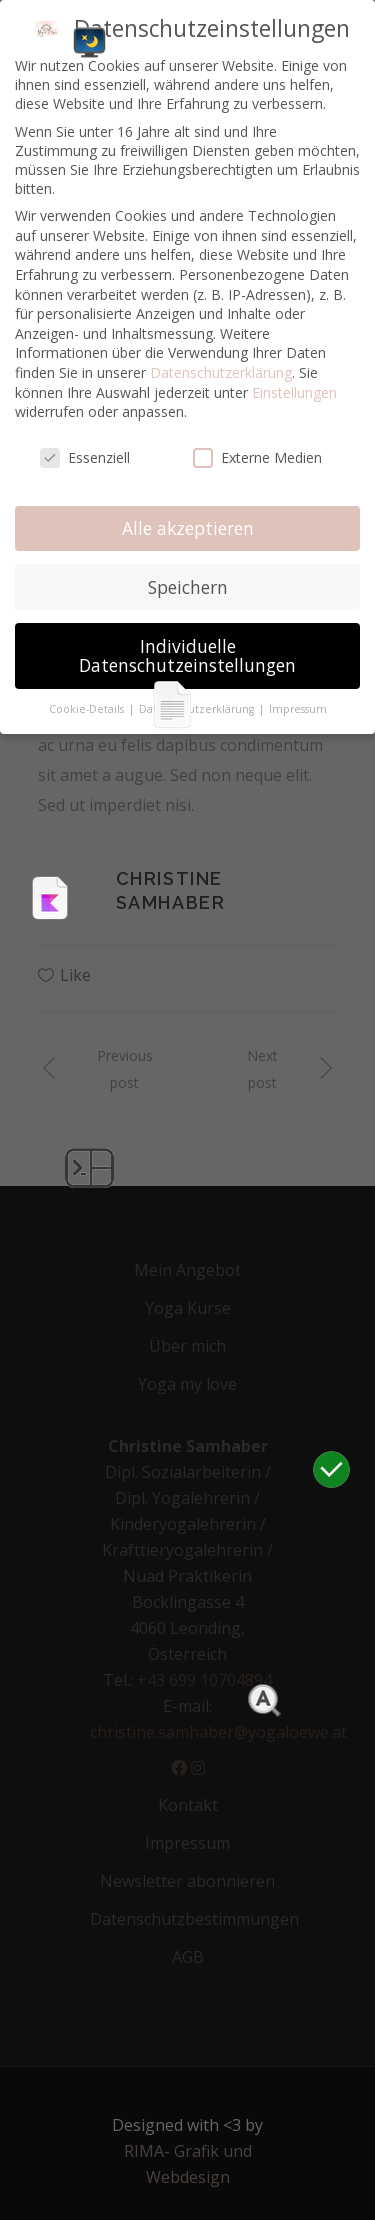  Describe the element at coordinates (264, 1700) in the screenshot. I see `search for files or documents` at that location.